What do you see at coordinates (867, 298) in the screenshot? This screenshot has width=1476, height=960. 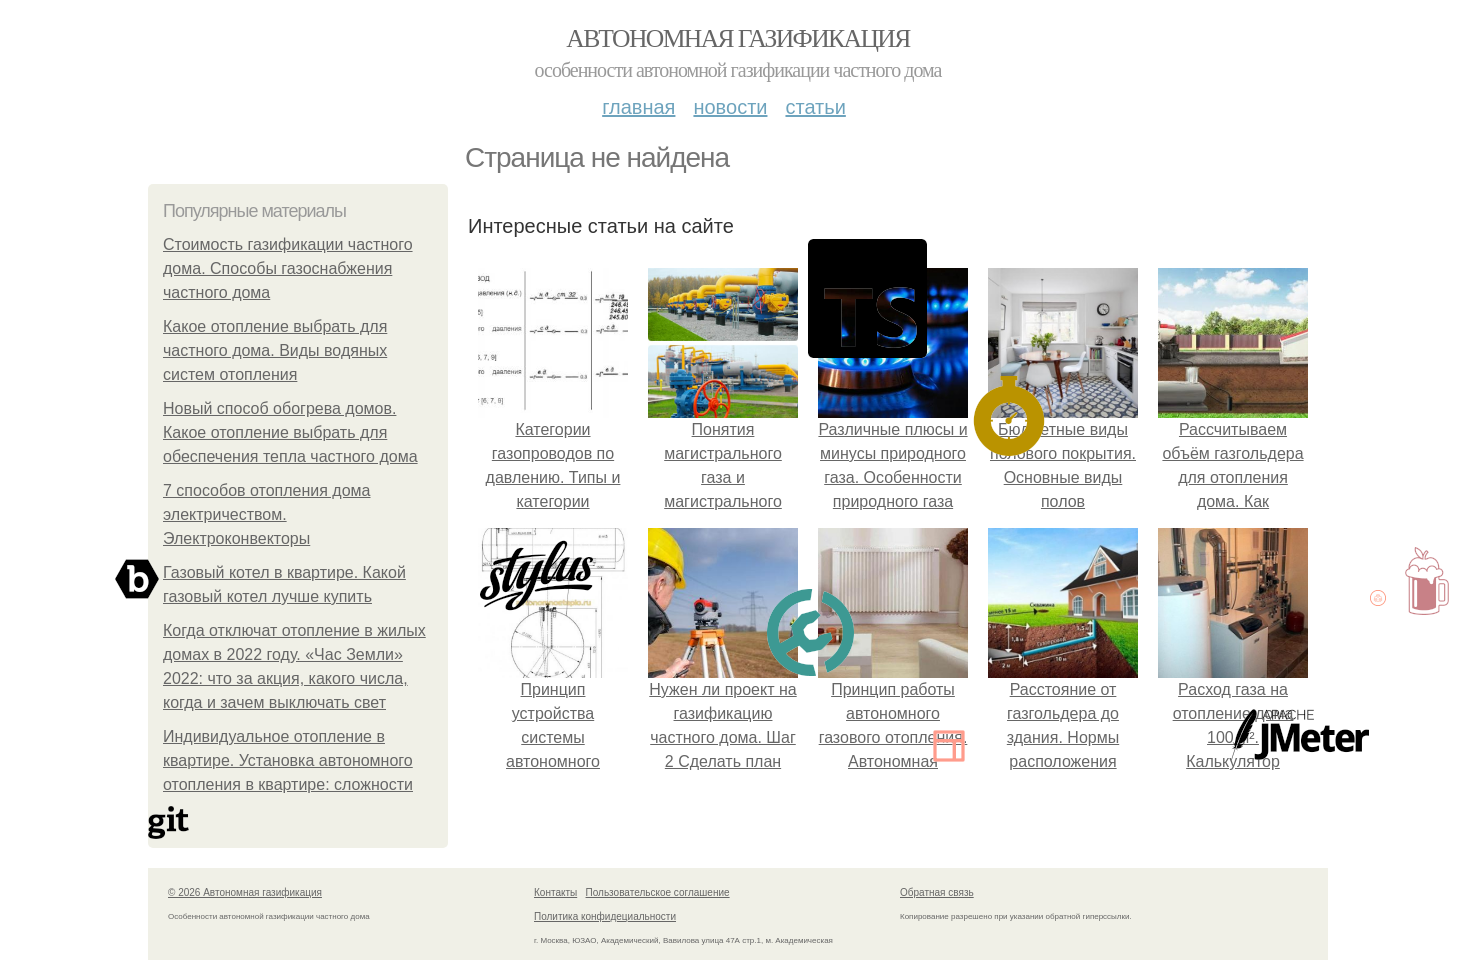 I see `typescript programming language logo` at bounding box center [867, 298].